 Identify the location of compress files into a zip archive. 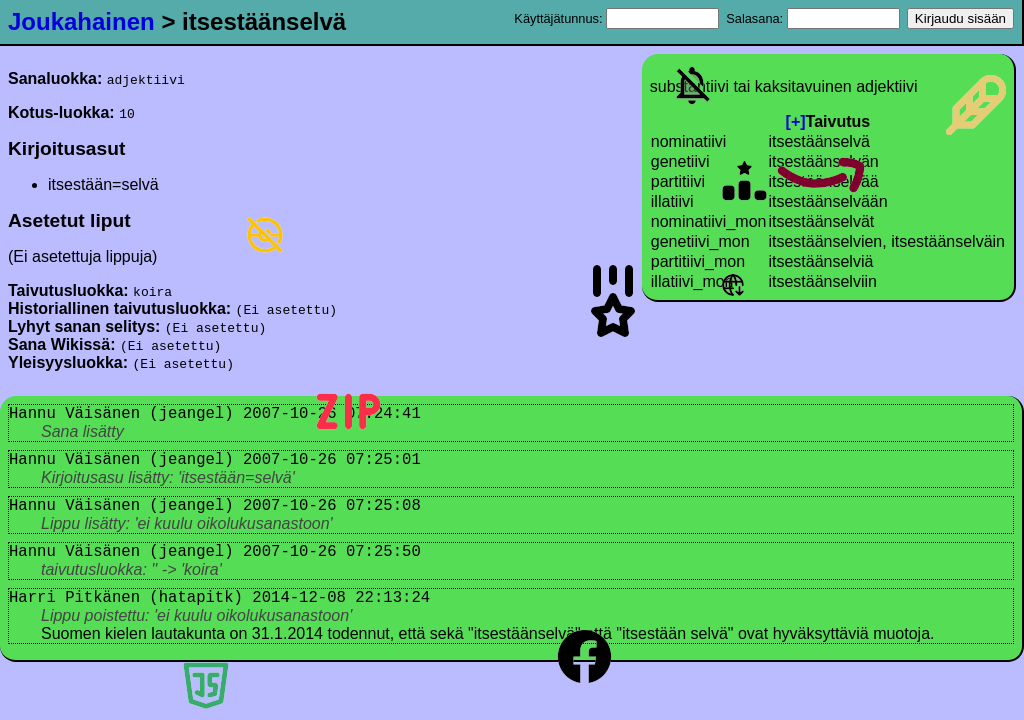
(348, 411).